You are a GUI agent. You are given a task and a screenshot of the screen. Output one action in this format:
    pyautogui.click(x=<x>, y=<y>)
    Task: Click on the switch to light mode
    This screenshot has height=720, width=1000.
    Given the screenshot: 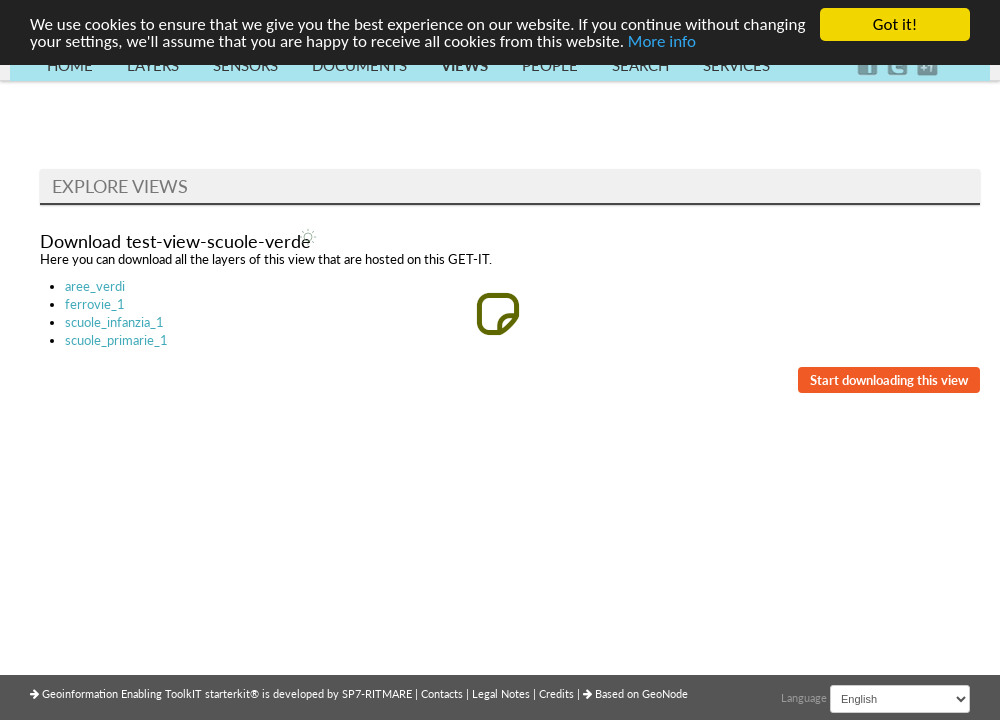 What is the action you would take?
    pyautogui.click(x=308, y=237)
    